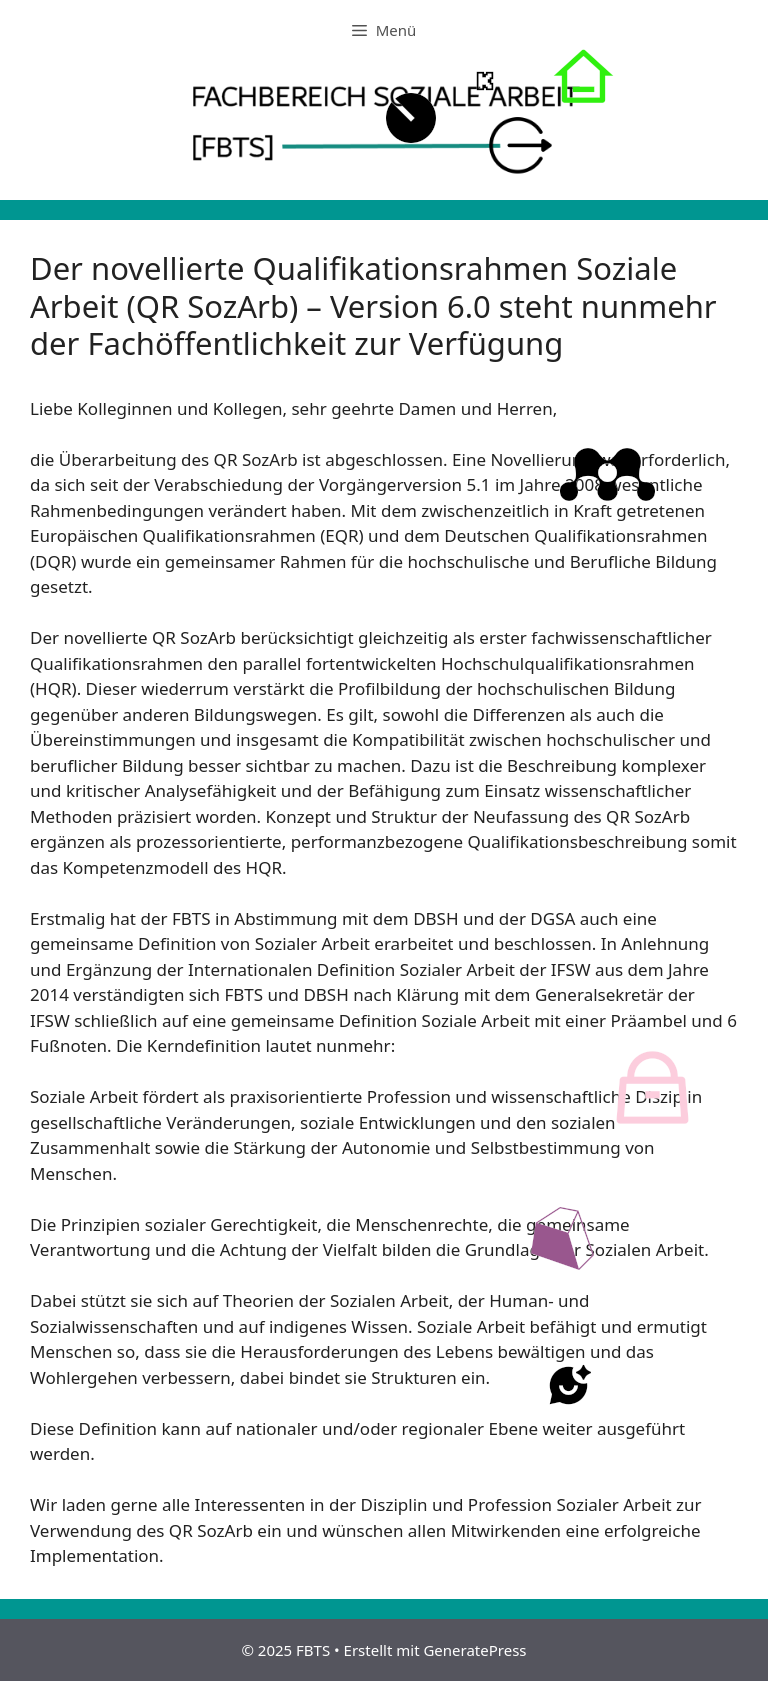 The height and width of the screenshot is (1681, 768). Describe the element at coordinates (568, 1385) in the screenshot. I see `chat with ai assistant` at that location.